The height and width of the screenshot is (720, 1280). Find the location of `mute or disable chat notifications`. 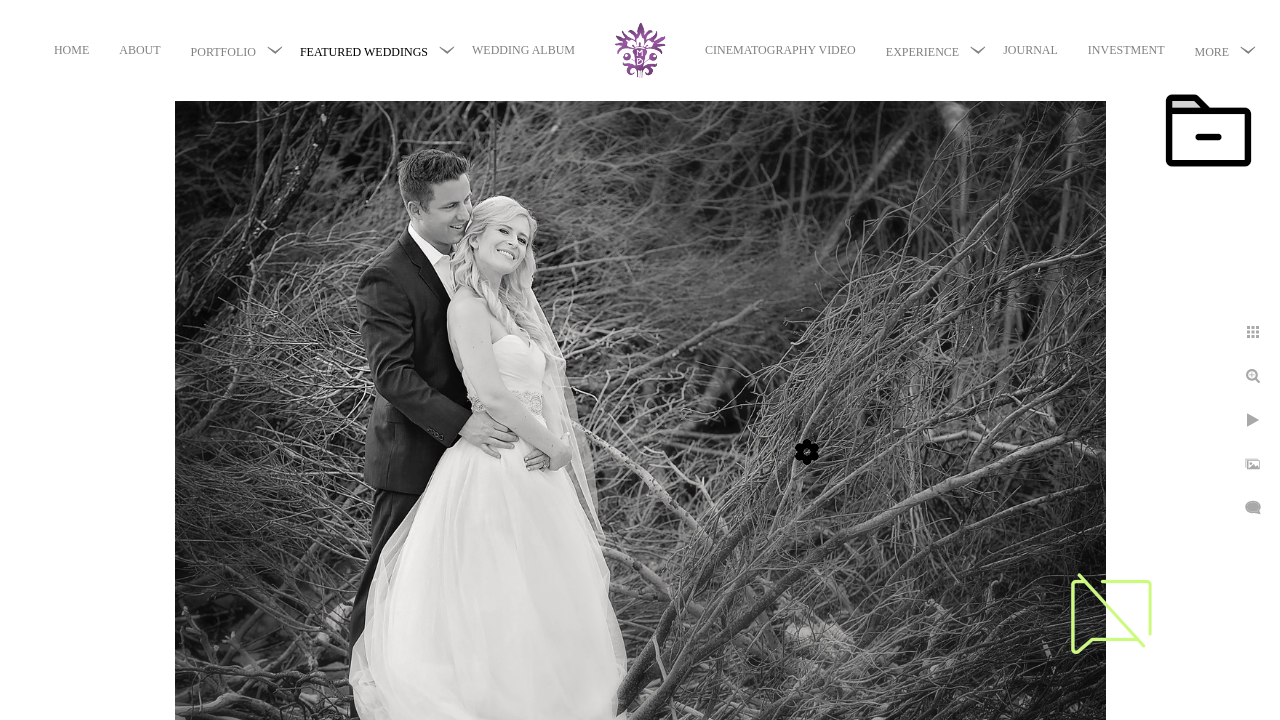

mute or disable chat notifications is located at coordinates (1111, 610).